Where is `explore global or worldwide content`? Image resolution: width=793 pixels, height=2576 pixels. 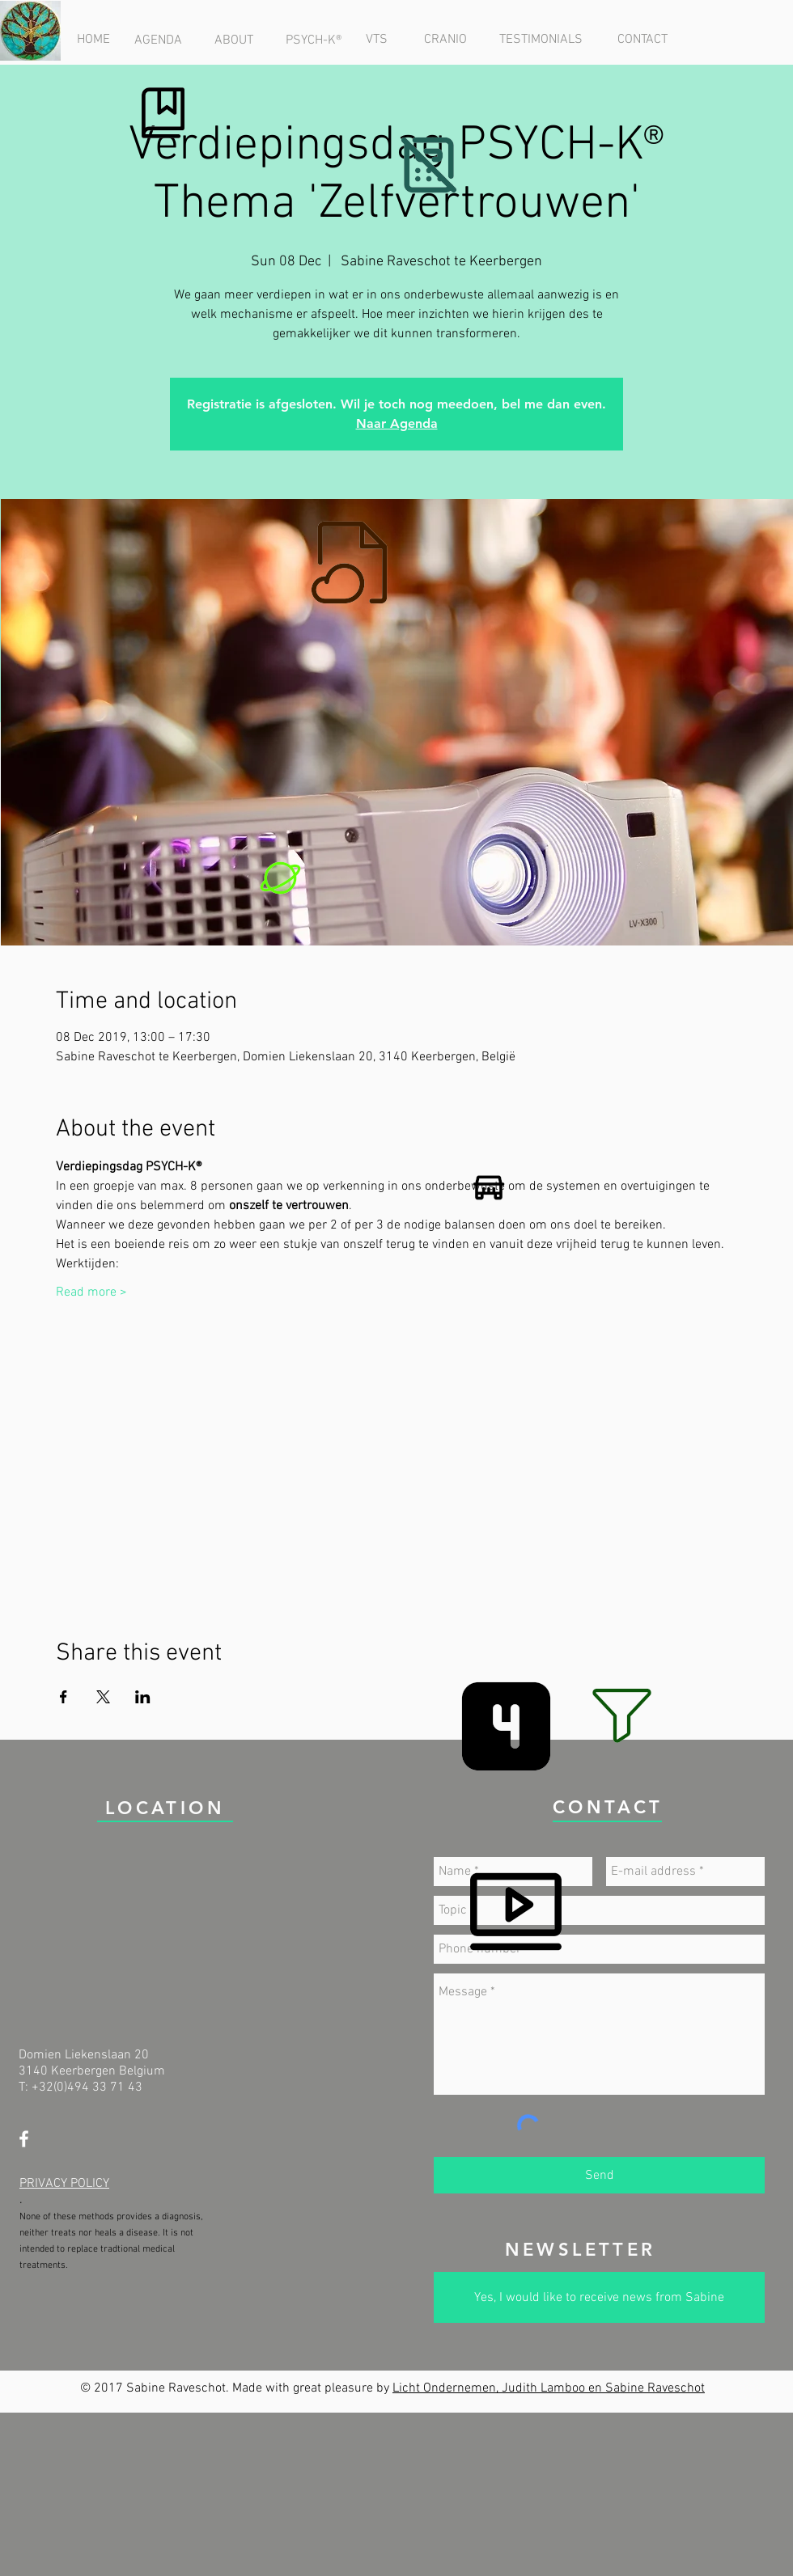
explore global or worldwide content is located at coordinates (280, 878).